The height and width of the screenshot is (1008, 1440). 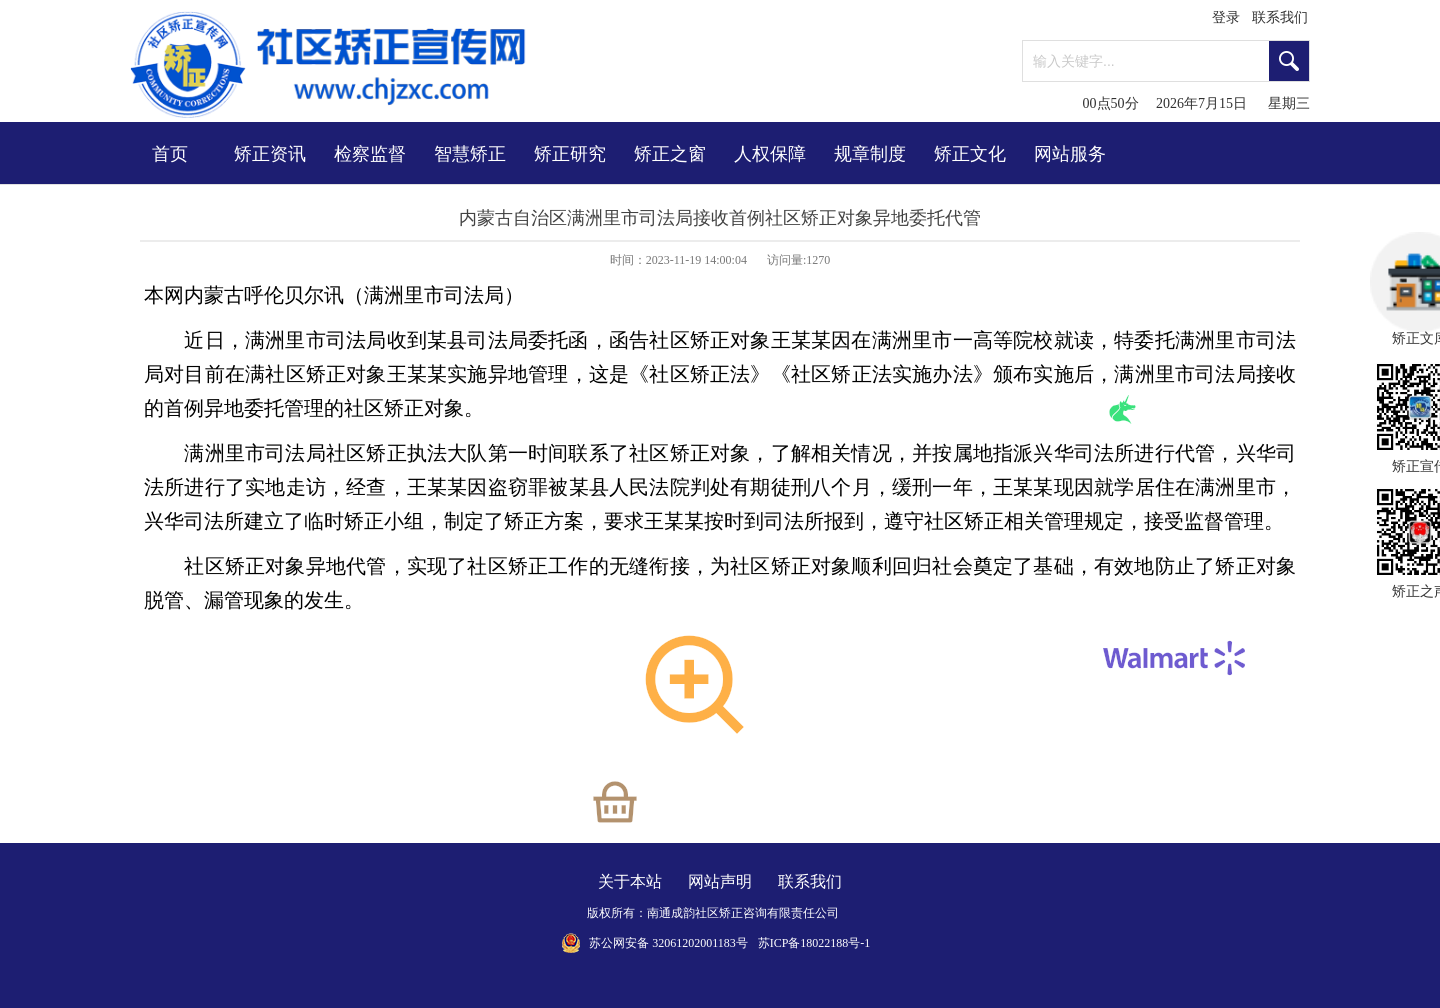 What do you see at coordinates (615, 803) in the screenshot?
I see `view your shopping basket` at bounding box center [615, 803].